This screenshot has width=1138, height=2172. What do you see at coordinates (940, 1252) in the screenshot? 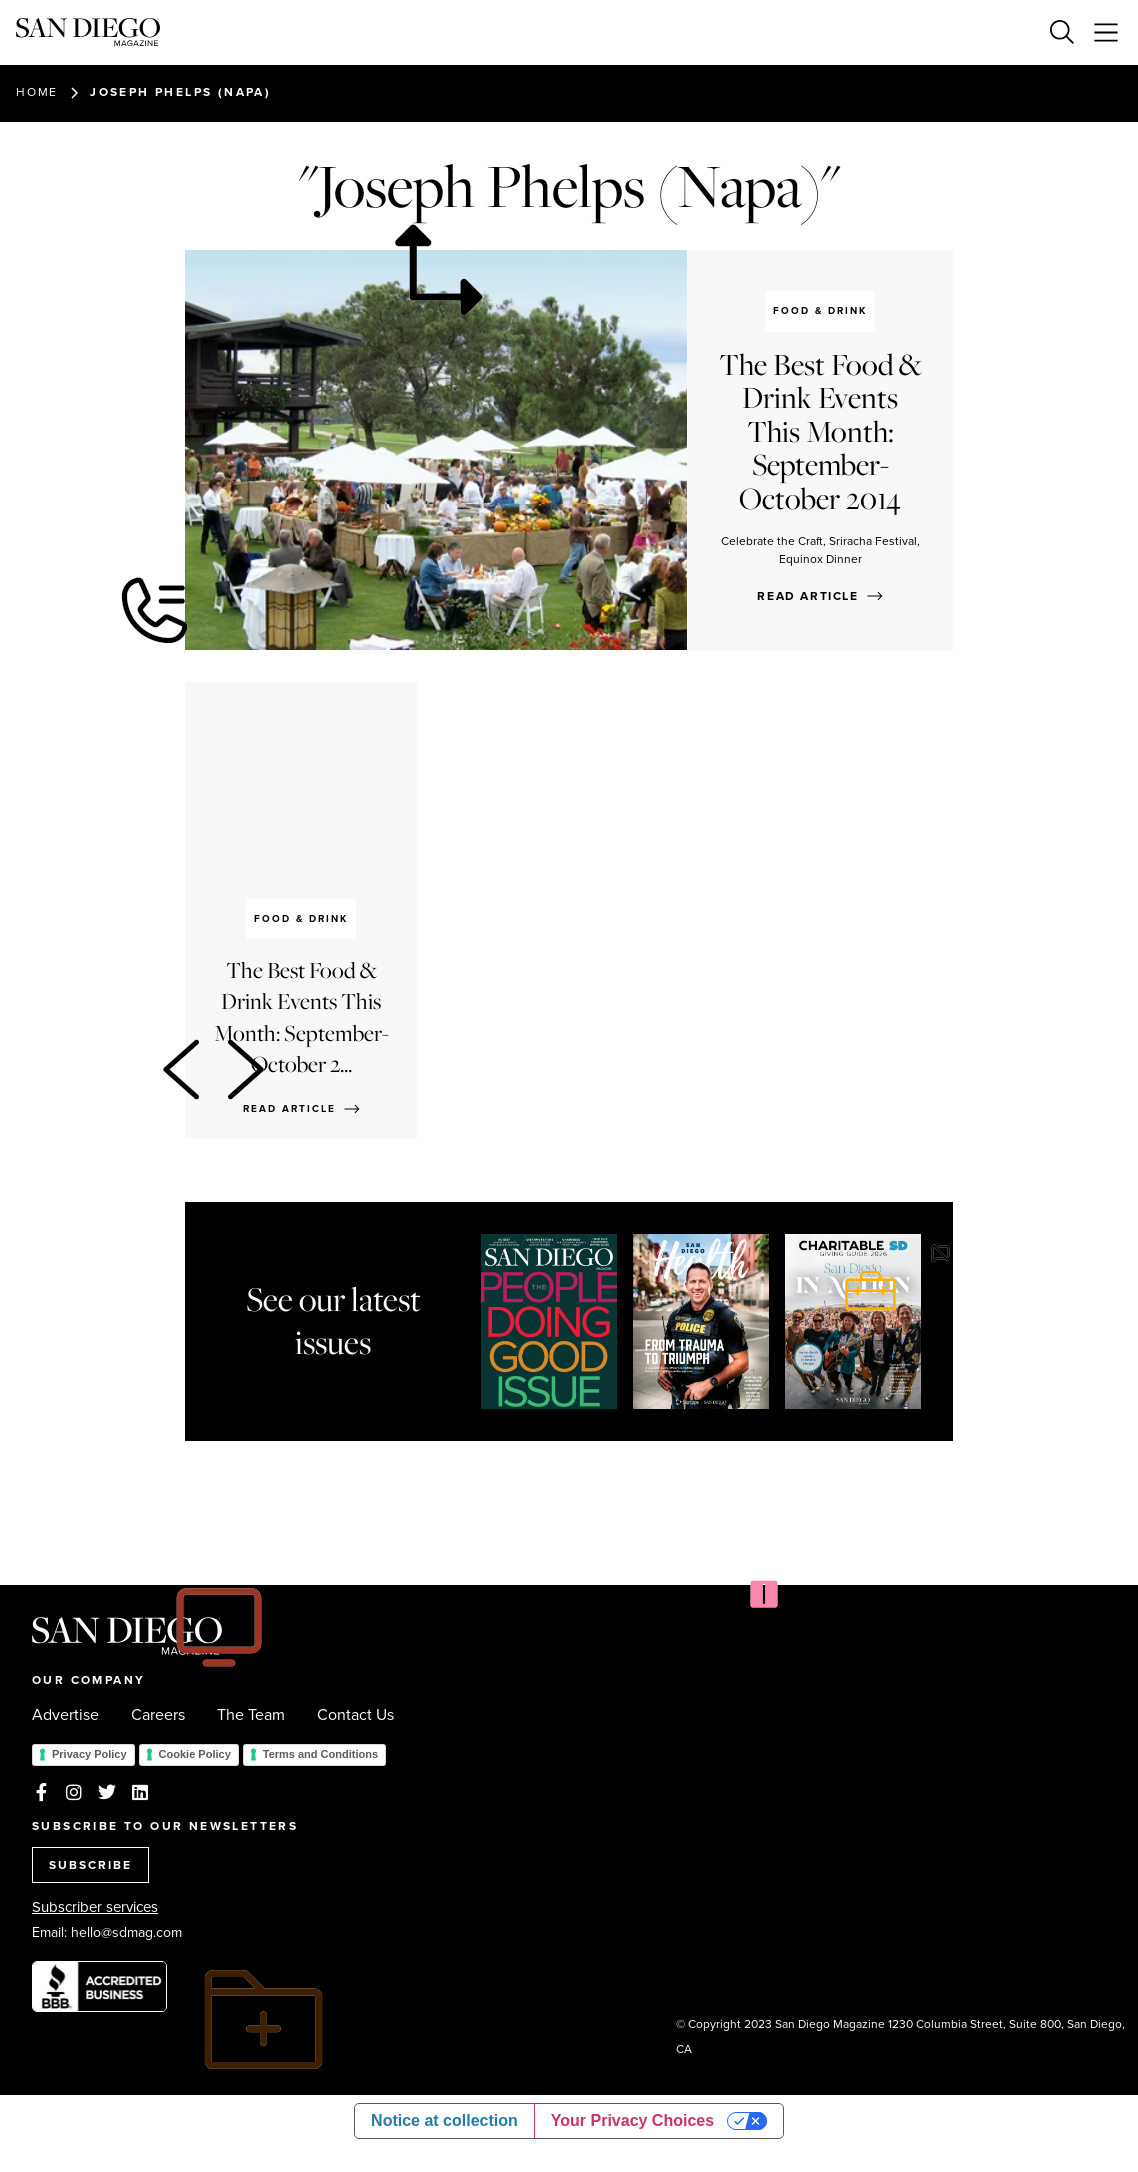
I see `mute or disable chat notifications` at bounding box center [940, 1252].